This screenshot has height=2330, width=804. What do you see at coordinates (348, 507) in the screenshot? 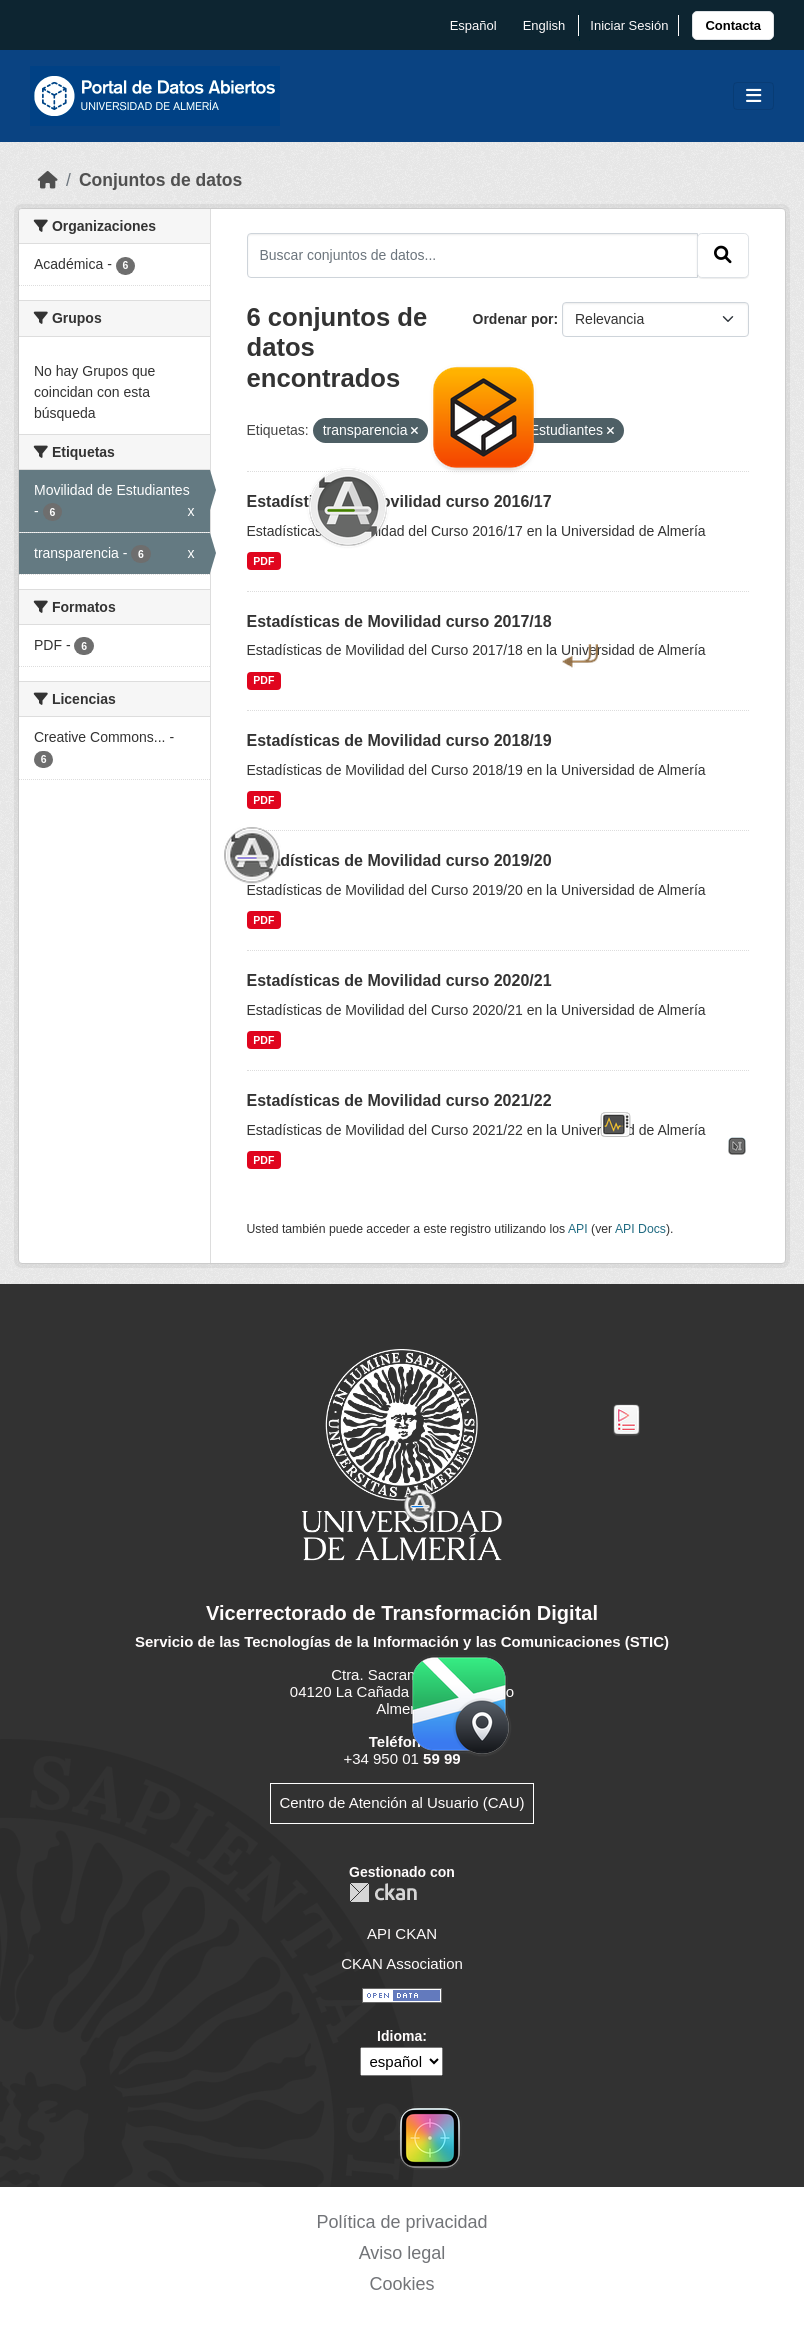
I see `open the software update manager` at bounding box center [348, 507].